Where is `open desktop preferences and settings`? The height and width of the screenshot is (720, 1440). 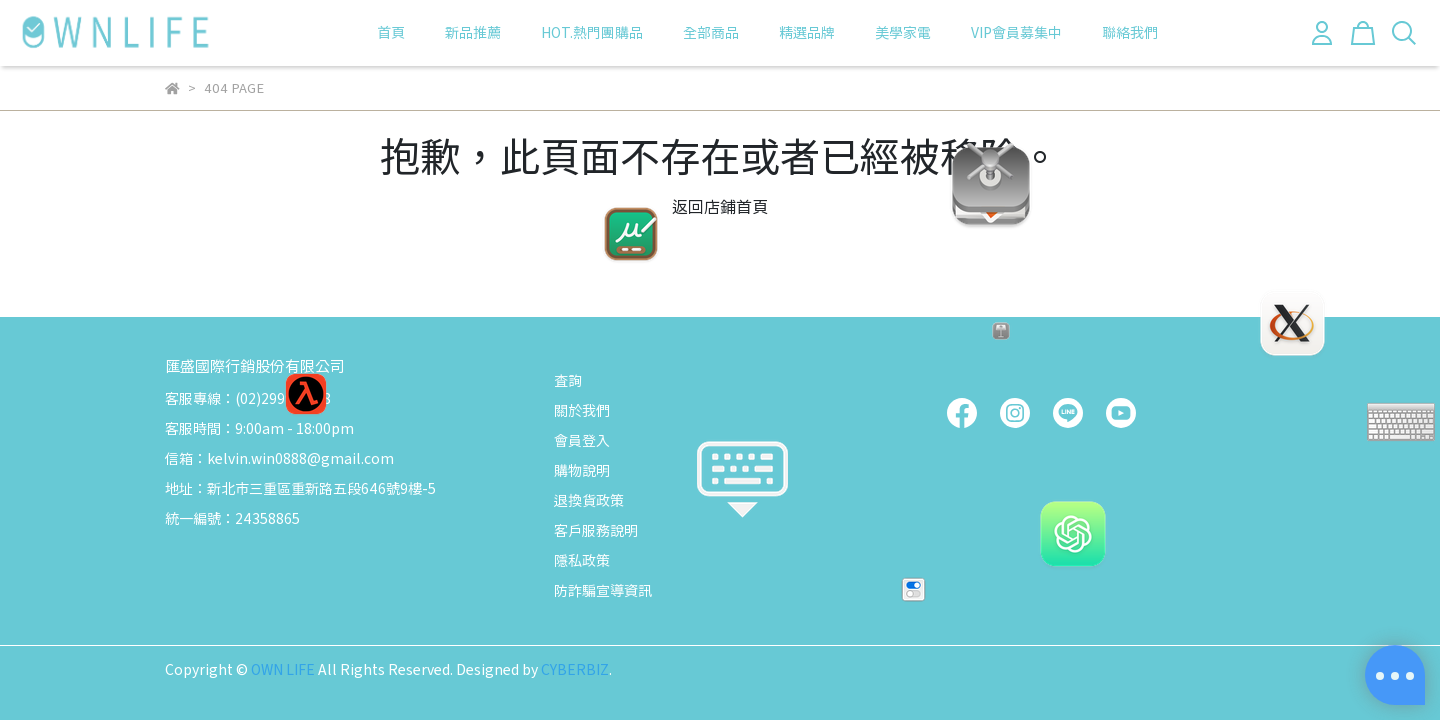
open desktop preferences and settings is located at coordinates (913, 589).